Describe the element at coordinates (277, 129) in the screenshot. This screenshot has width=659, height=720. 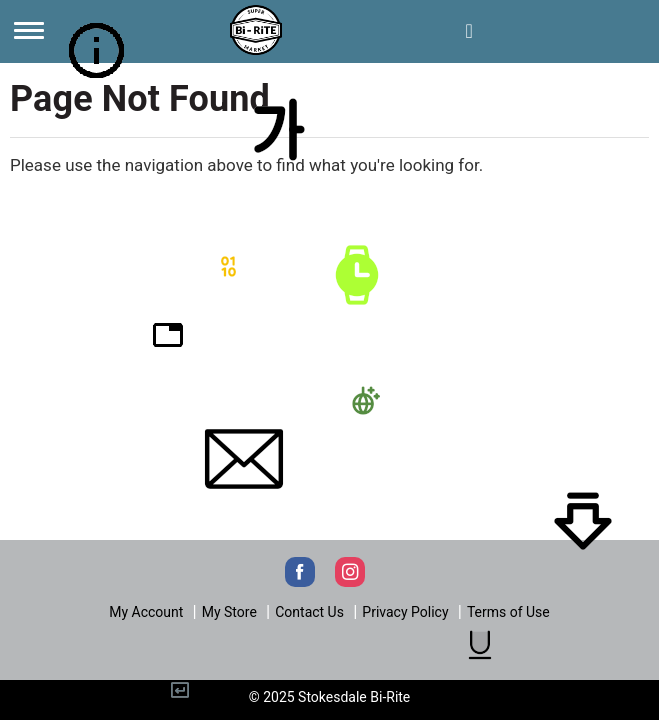
I see `switch to korean keyboard input` at that location.